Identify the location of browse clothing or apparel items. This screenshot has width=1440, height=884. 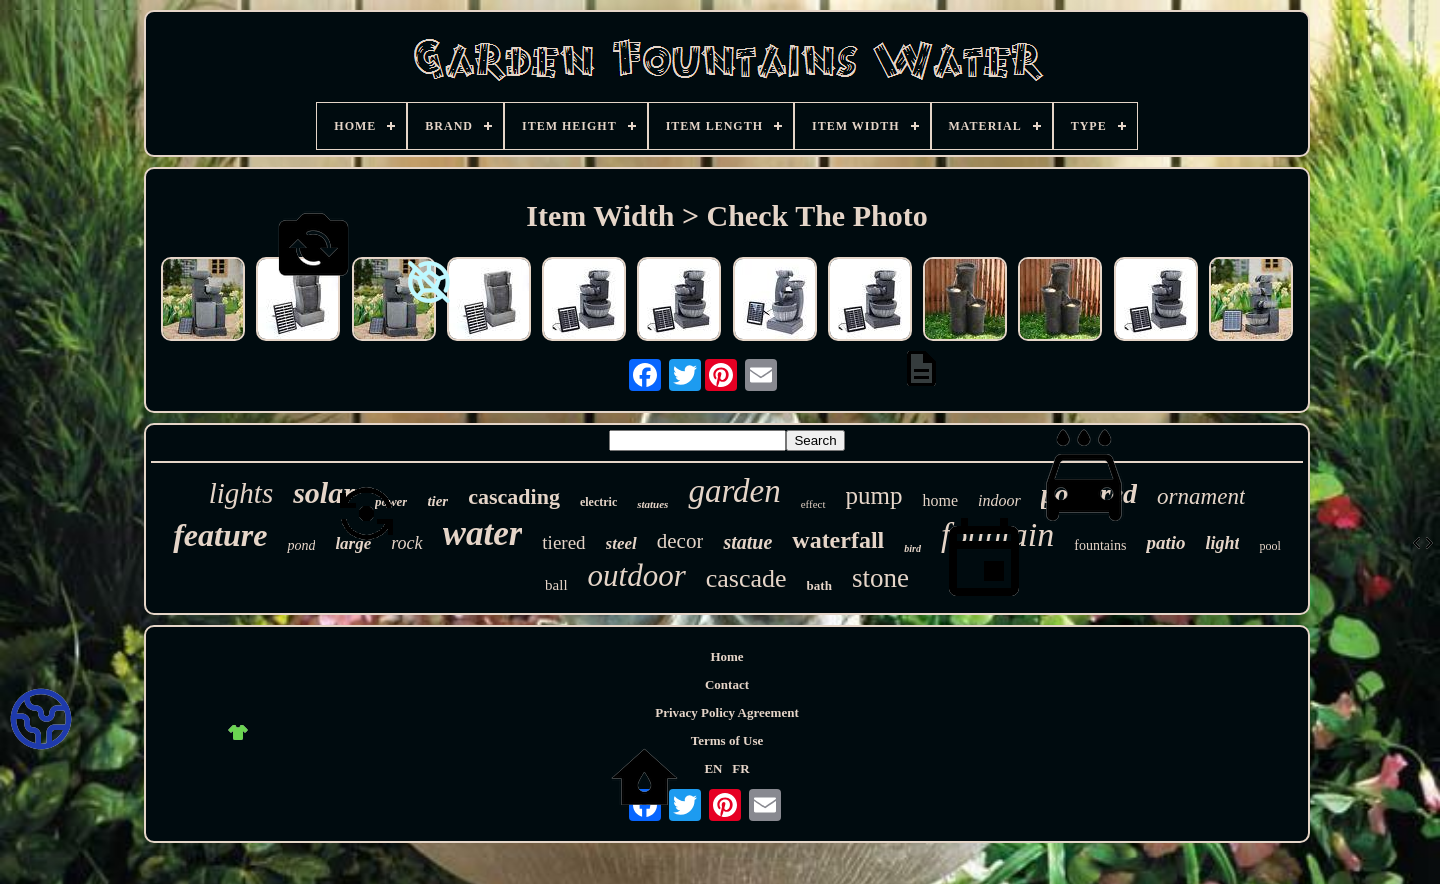
(238, 732).